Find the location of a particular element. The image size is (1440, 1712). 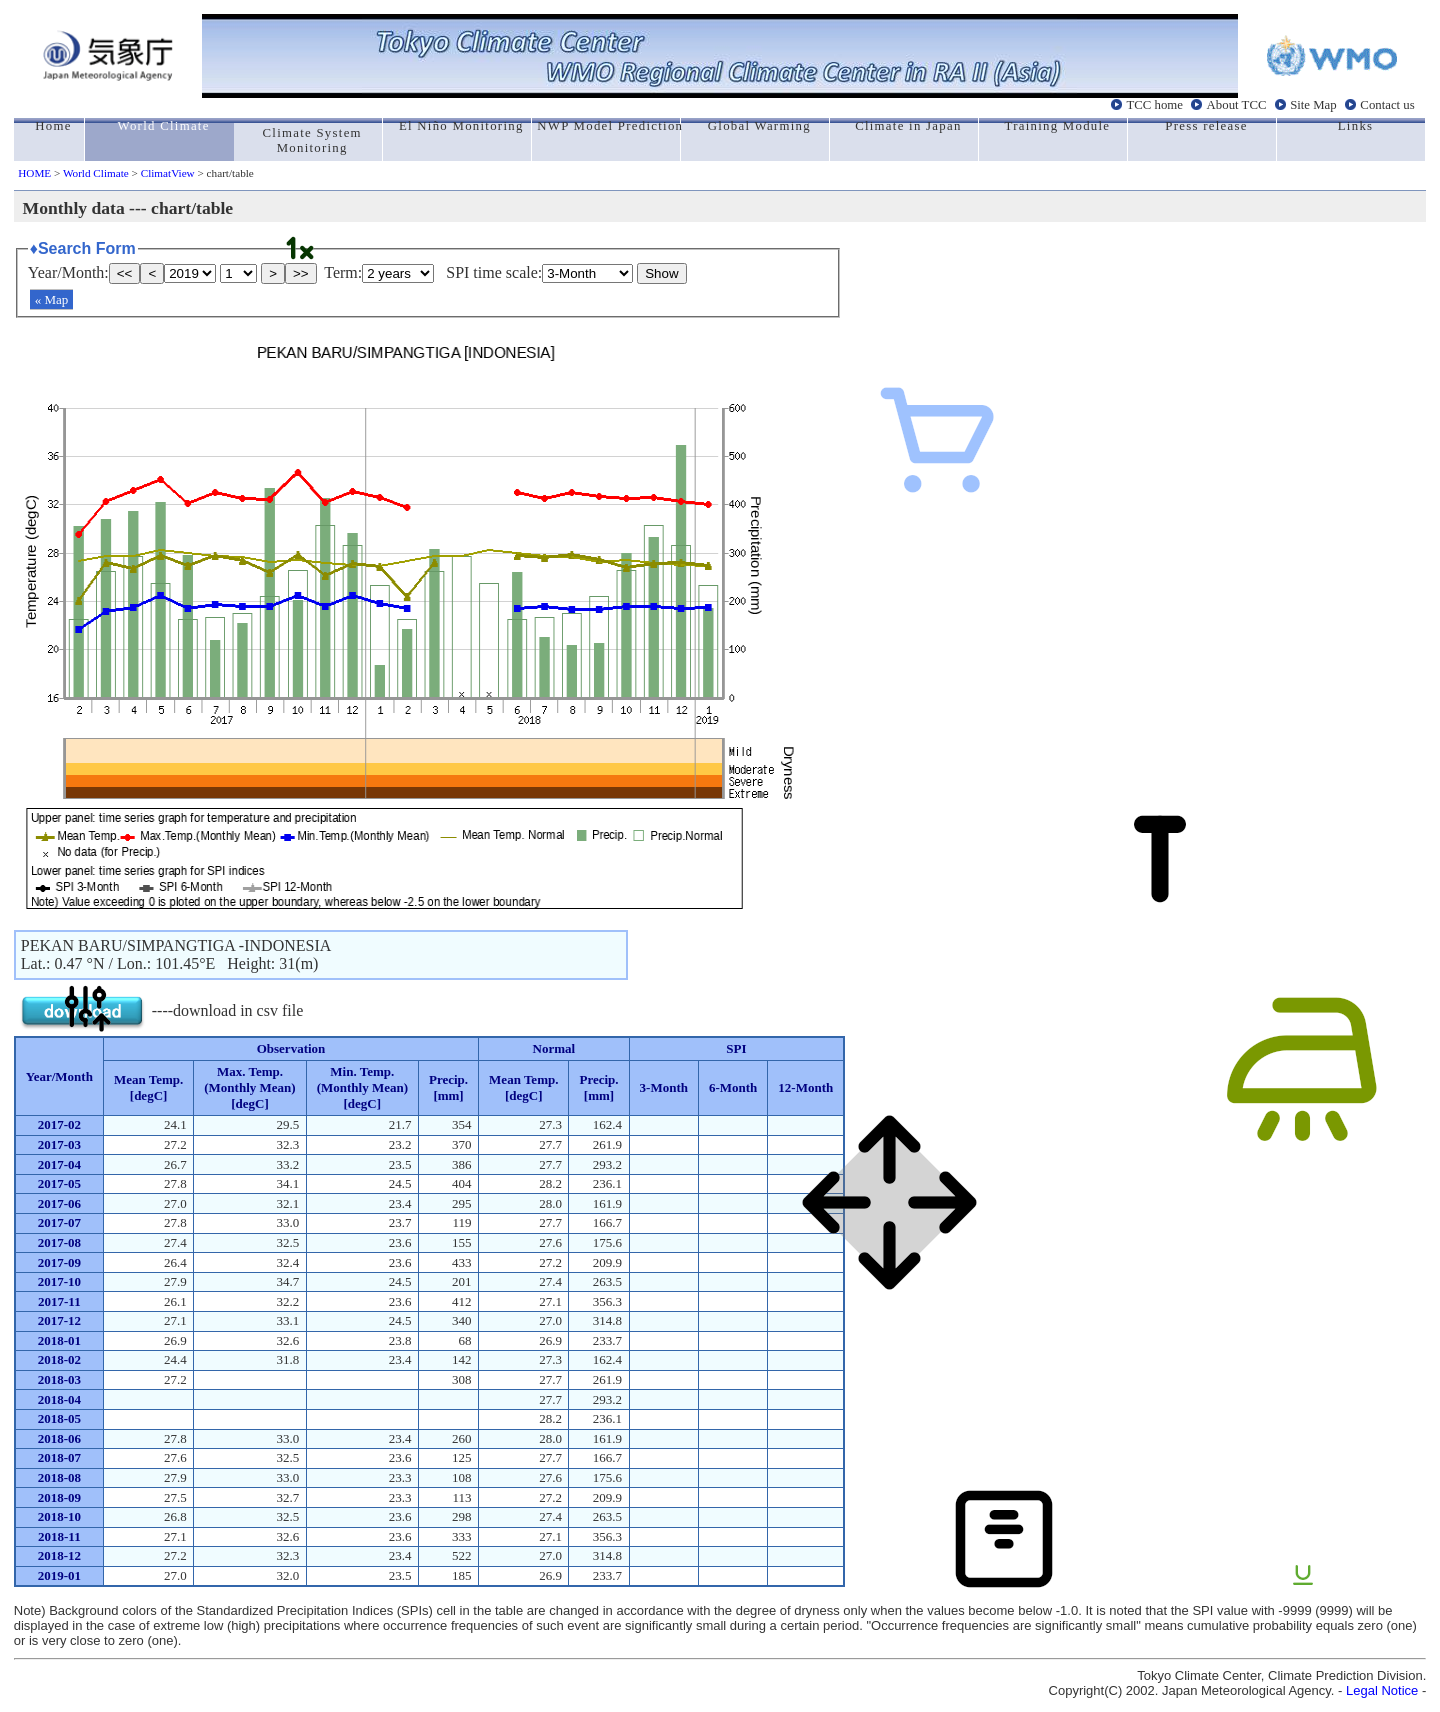

apply underline formatting to selected text is located at coordinates (1303, 1575).